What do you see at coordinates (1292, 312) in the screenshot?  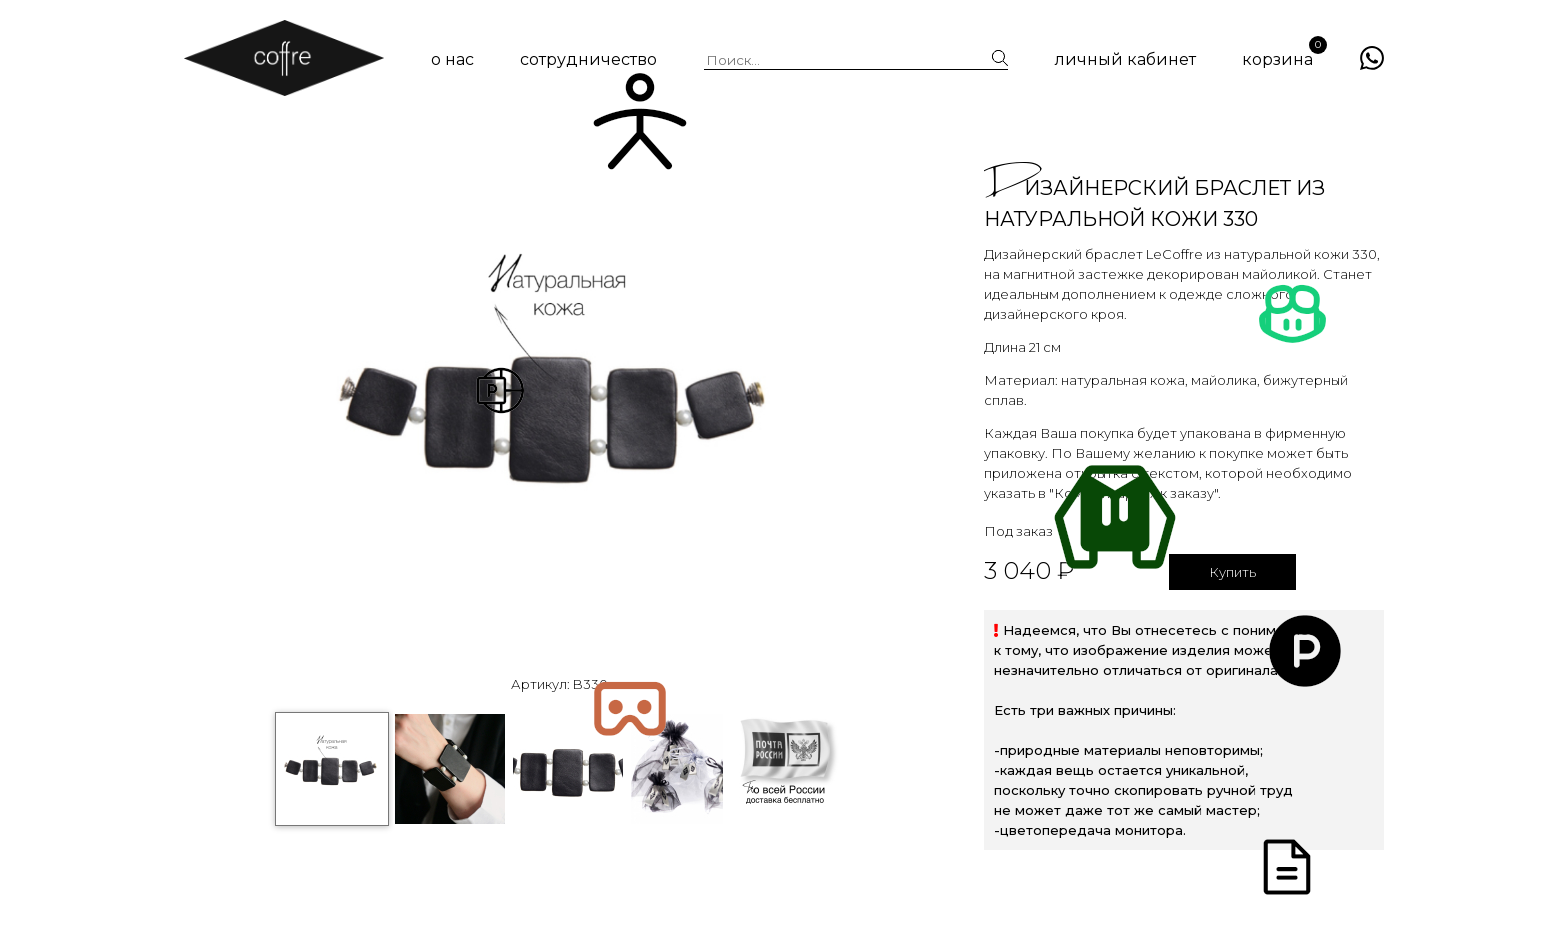 I see `access github copilot AI coding assistant` at bounding box center [1292, 312].